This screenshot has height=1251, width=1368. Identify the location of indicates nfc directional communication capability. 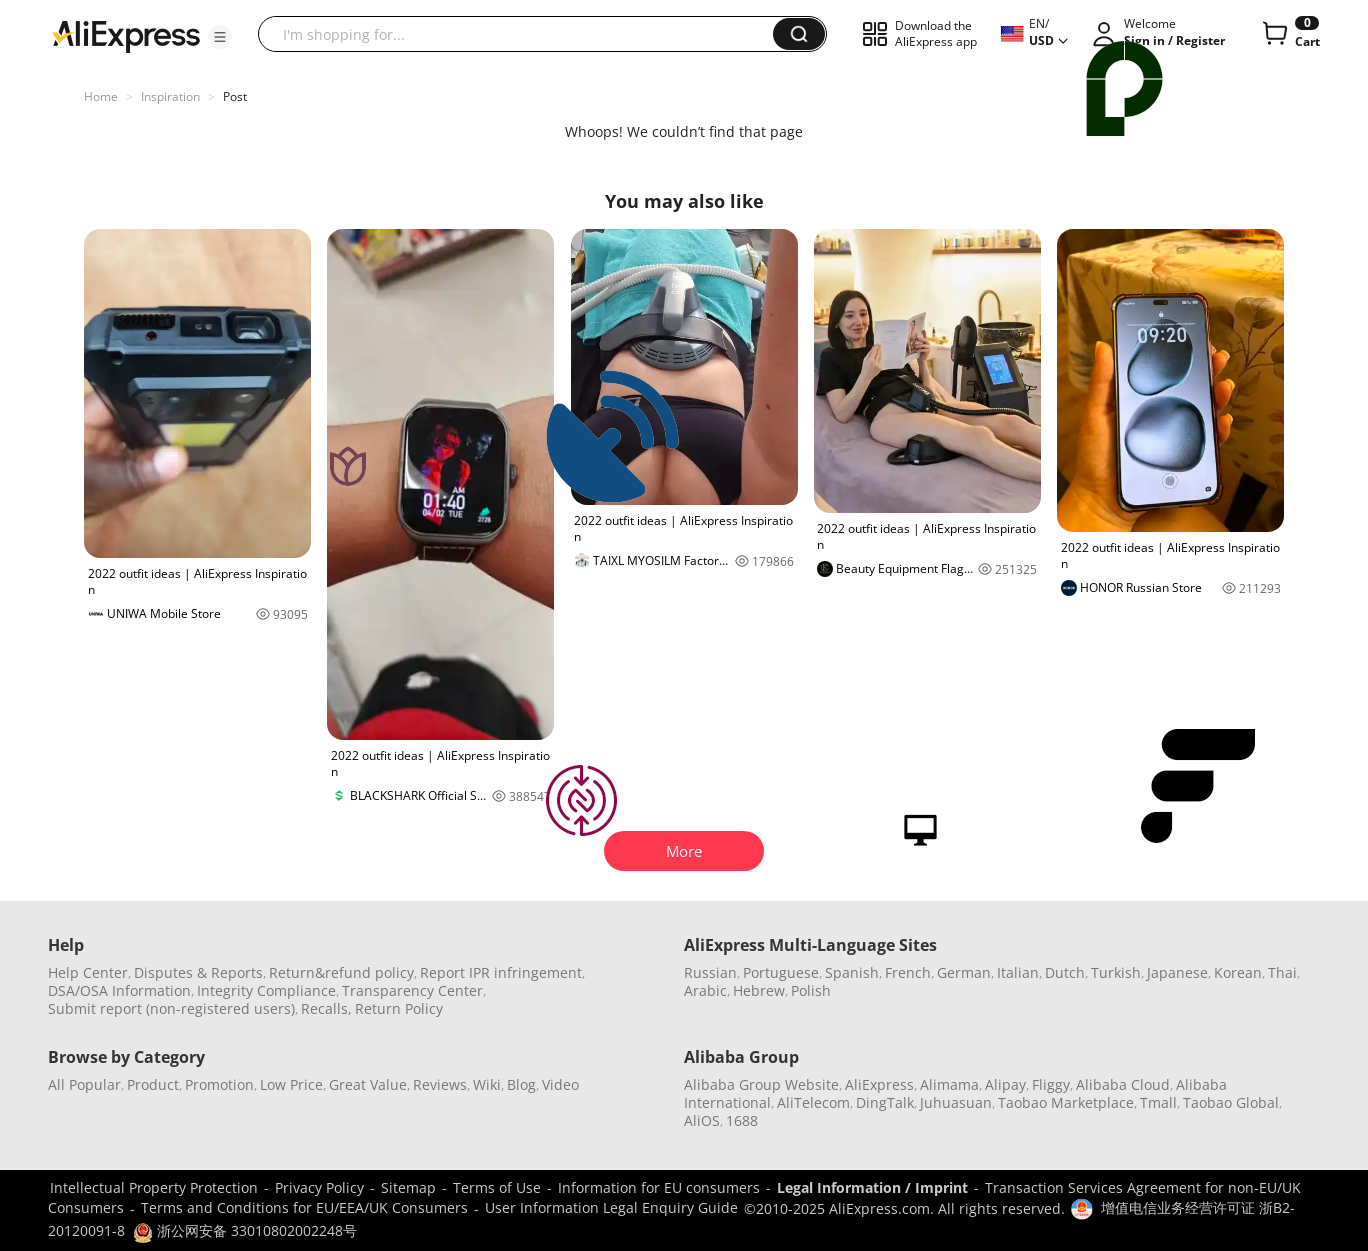
(581, 800).